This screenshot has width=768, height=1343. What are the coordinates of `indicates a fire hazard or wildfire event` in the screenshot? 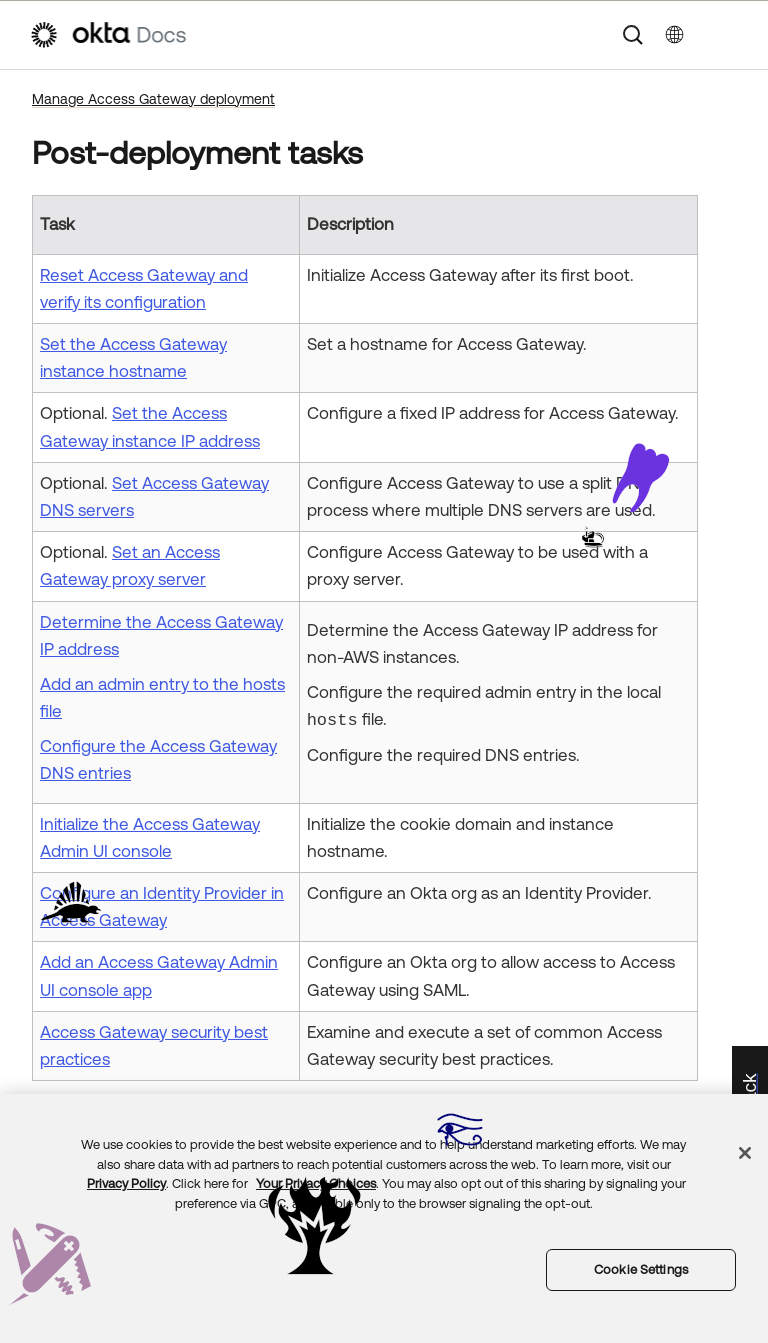 It's located at (315, 1225).